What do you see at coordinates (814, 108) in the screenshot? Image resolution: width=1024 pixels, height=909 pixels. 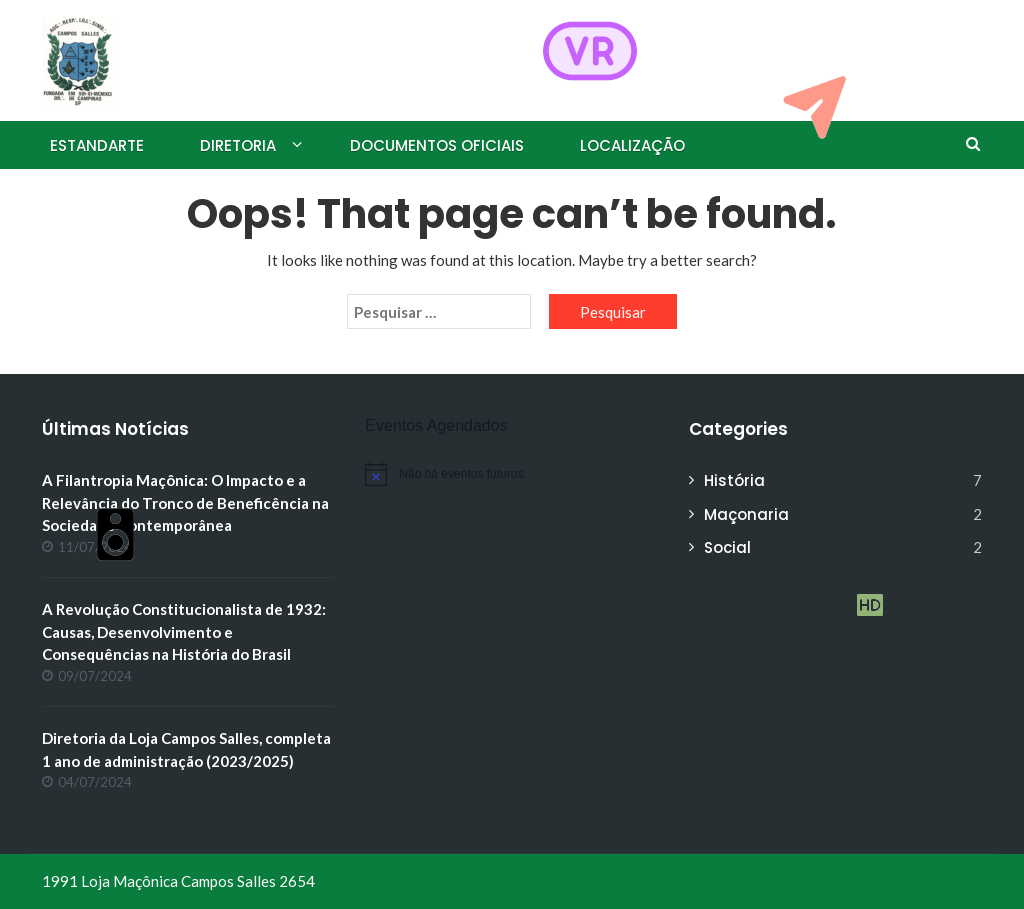 I see `send a message` at bounding box center [814, 108].